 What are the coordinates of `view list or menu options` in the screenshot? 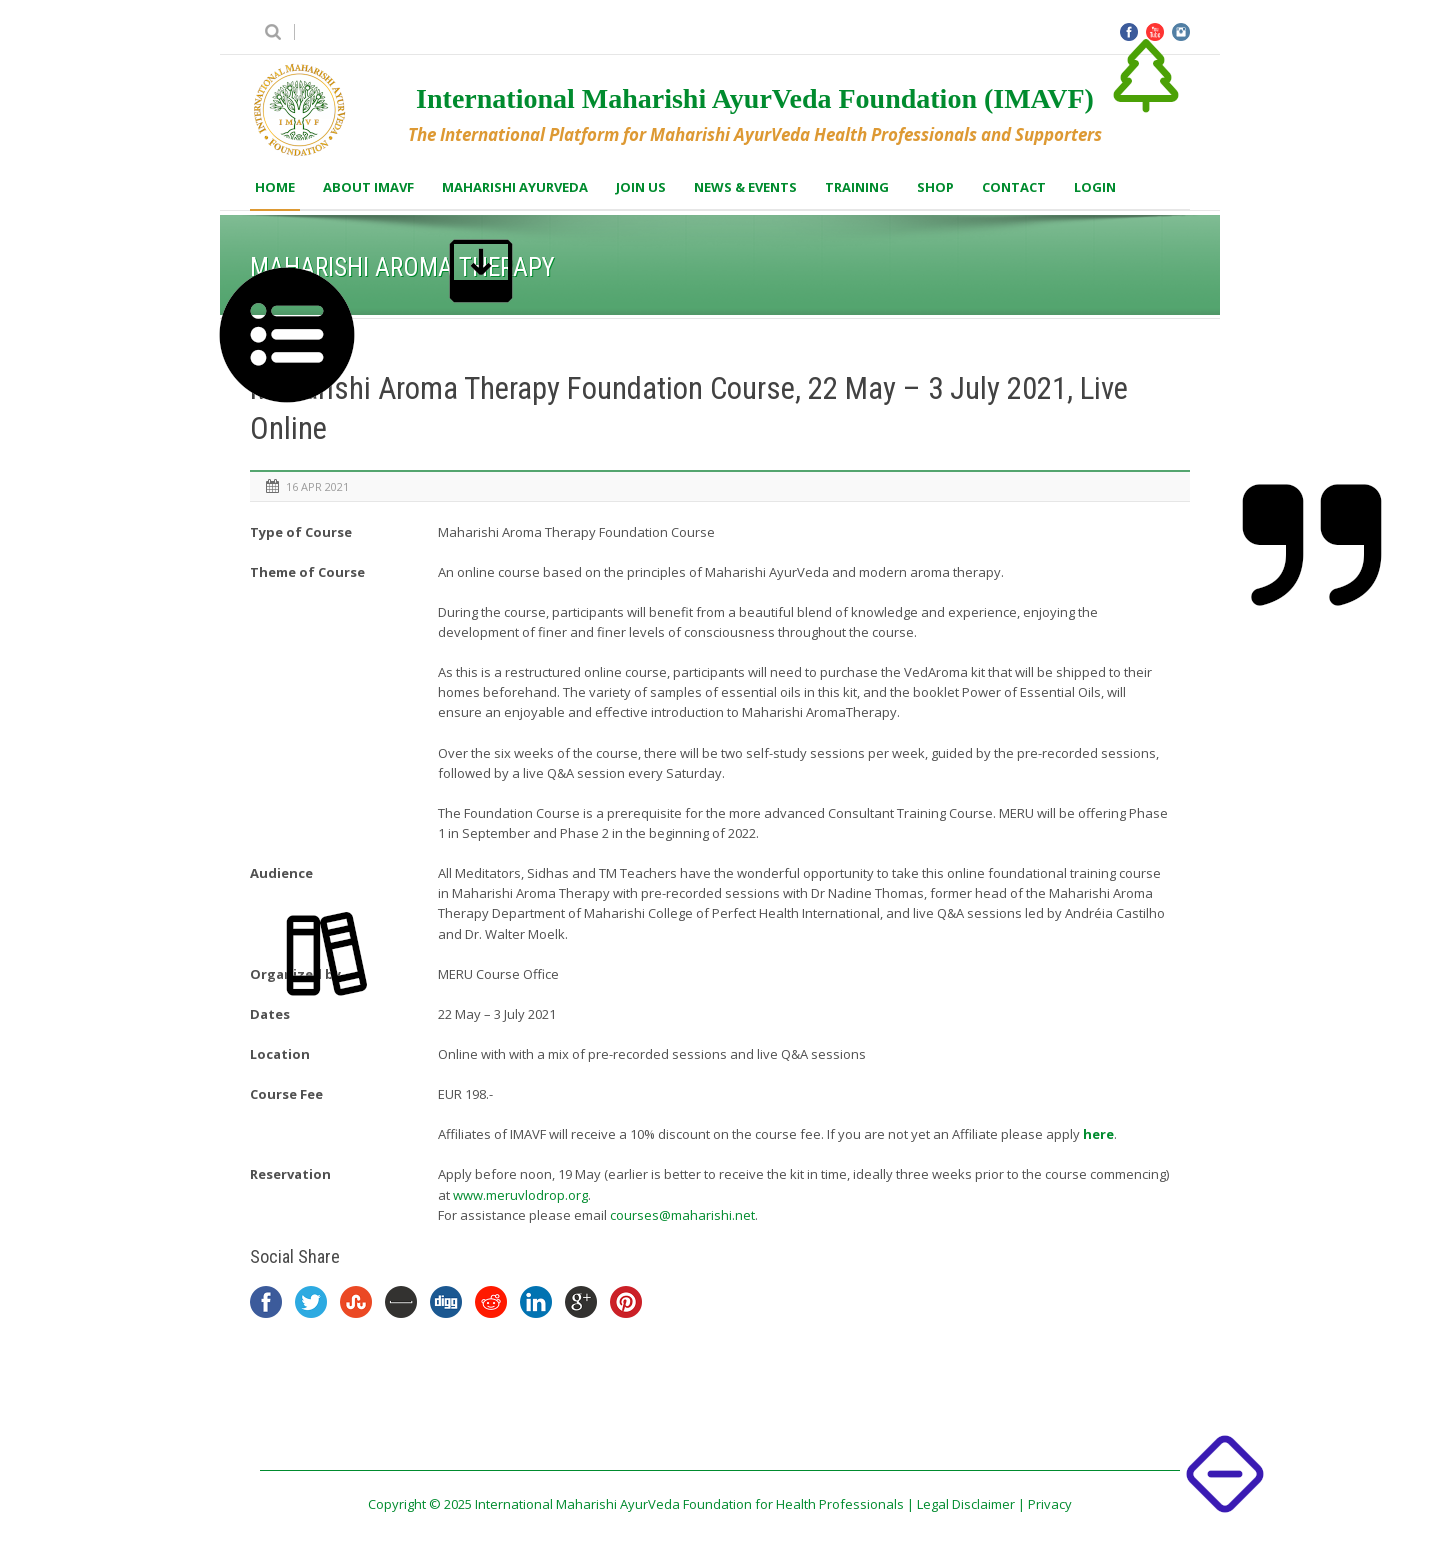 It's located at (287, 335).